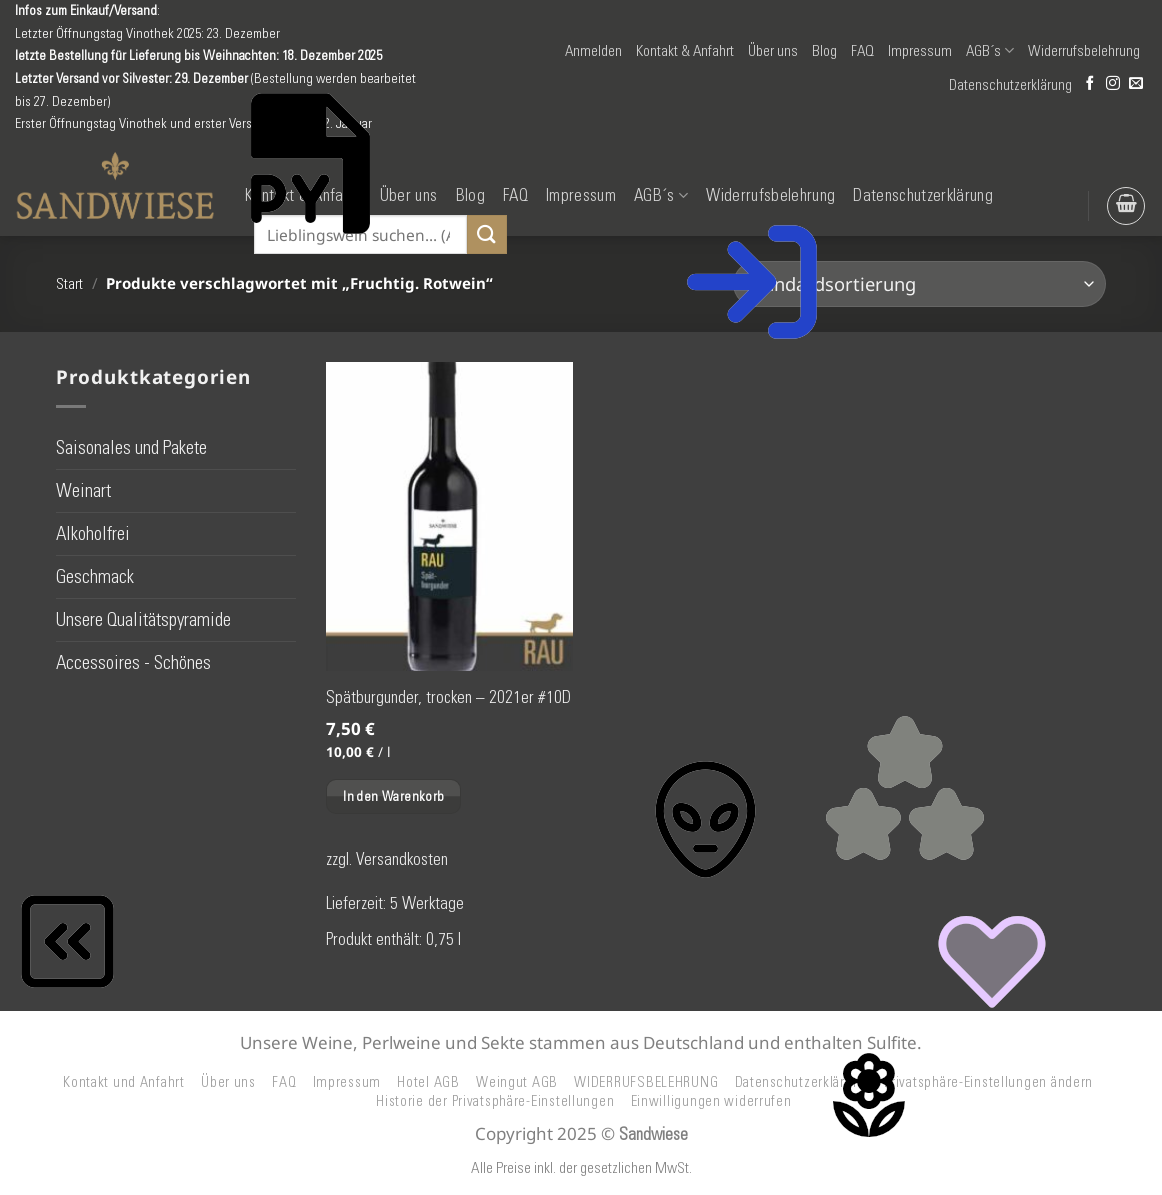  I want to click on log in to your account, so click(752, 282).